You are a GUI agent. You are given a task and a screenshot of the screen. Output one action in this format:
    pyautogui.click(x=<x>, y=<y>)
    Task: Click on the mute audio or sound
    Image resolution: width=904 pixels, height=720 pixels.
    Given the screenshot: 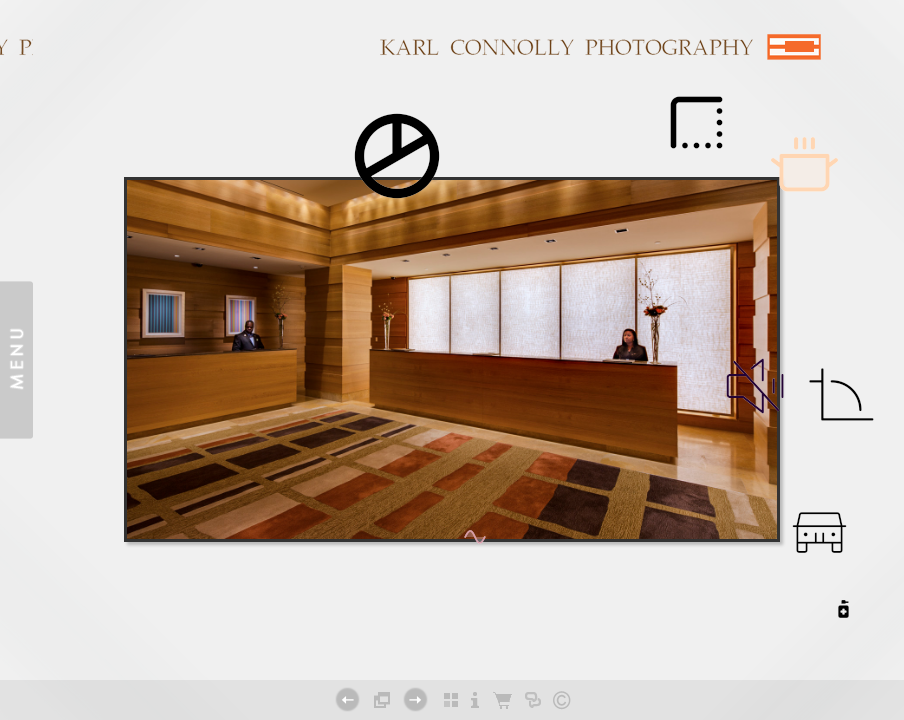 What is the action you would take?
    pyautogui.click(x=754, y=386)
    